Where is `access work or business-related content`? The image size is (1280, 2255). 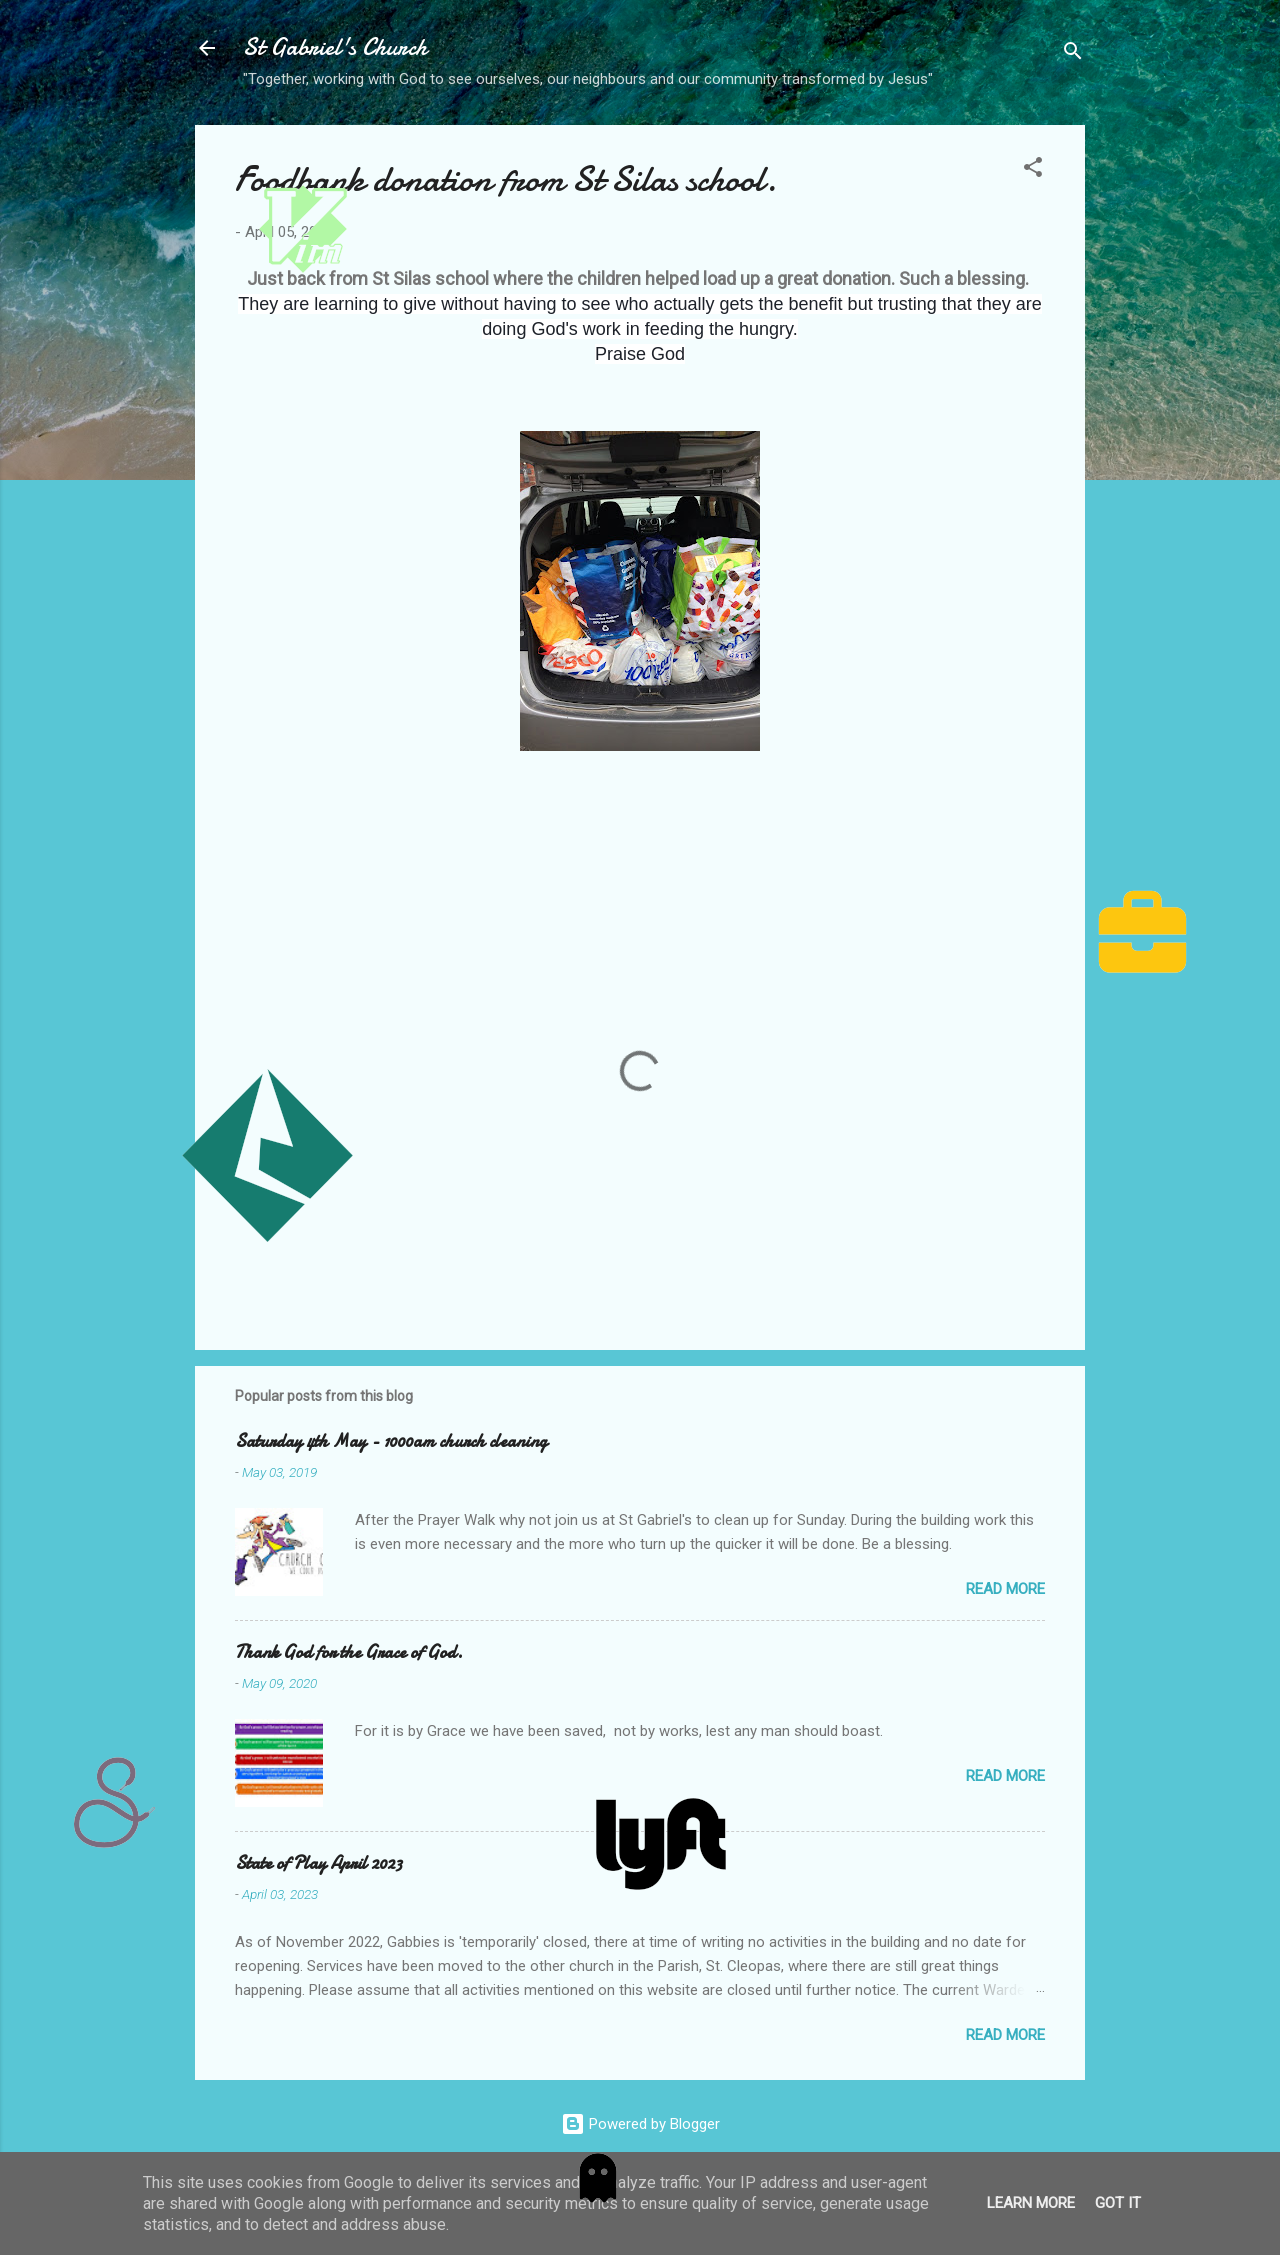 access work or business-related content is located at coordinates (1142, 934).